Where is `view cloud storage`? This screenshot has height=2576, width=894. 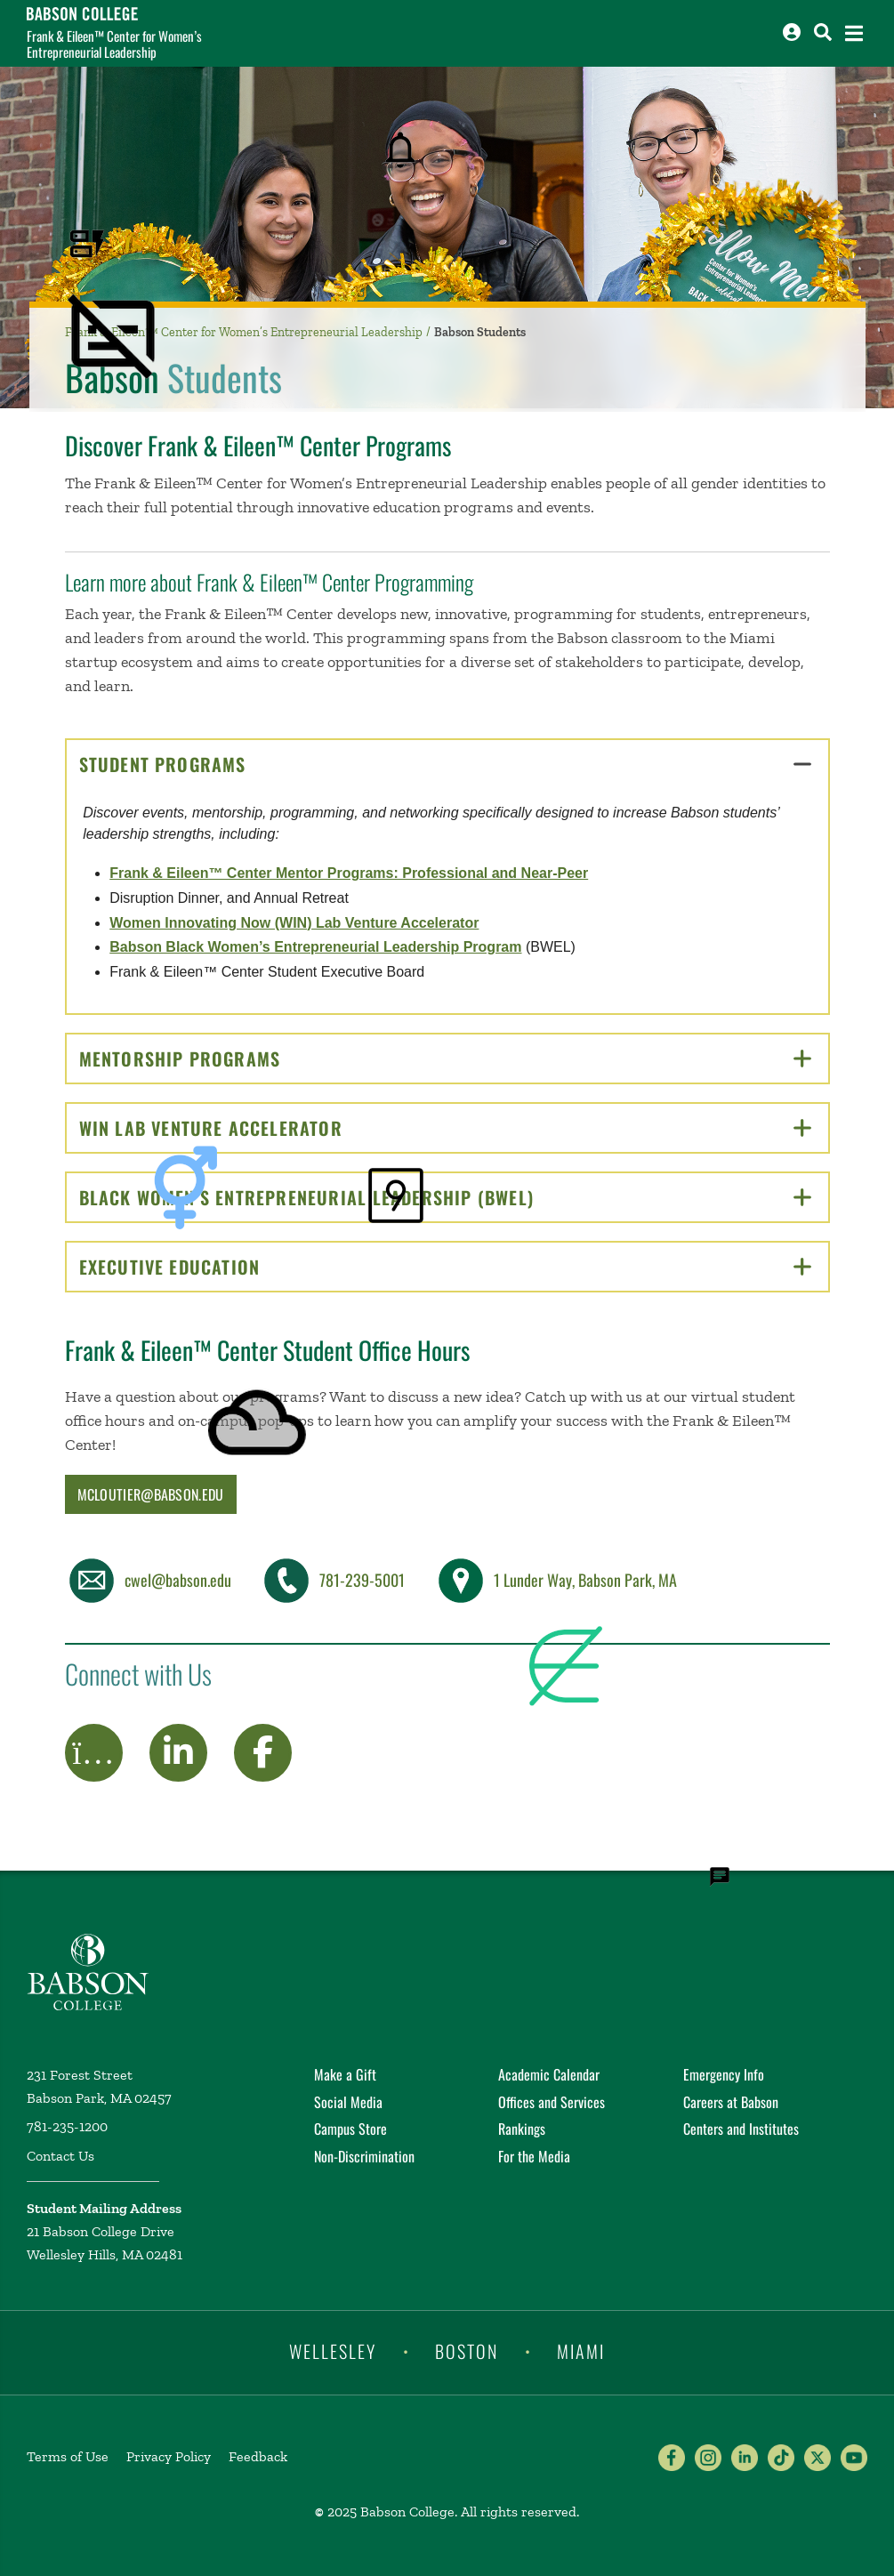 view cloud storage is located at coordinates (257, 1422).